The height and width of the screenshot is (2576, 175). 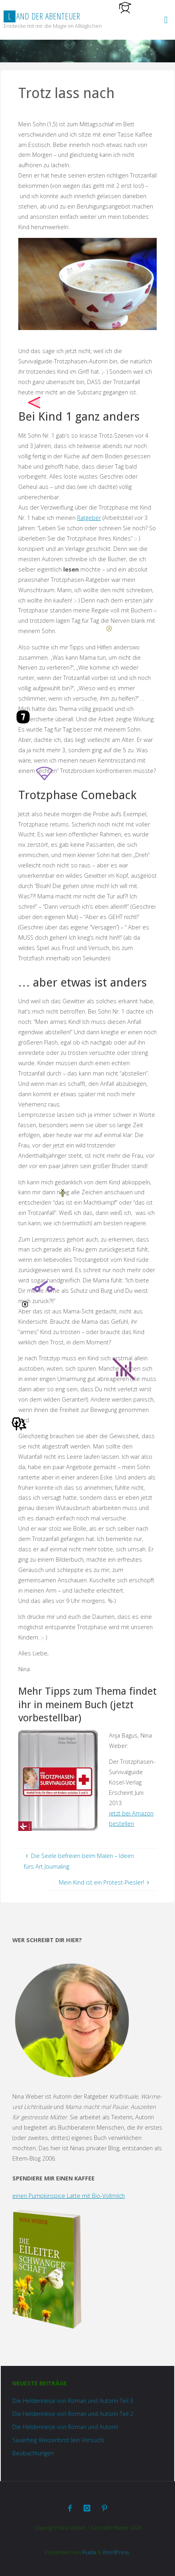 What do you see at coordinates (43, 1289) in the screenshot?
I see `indicates circuit is disconnected or open` at bounding box center [43, 1289].